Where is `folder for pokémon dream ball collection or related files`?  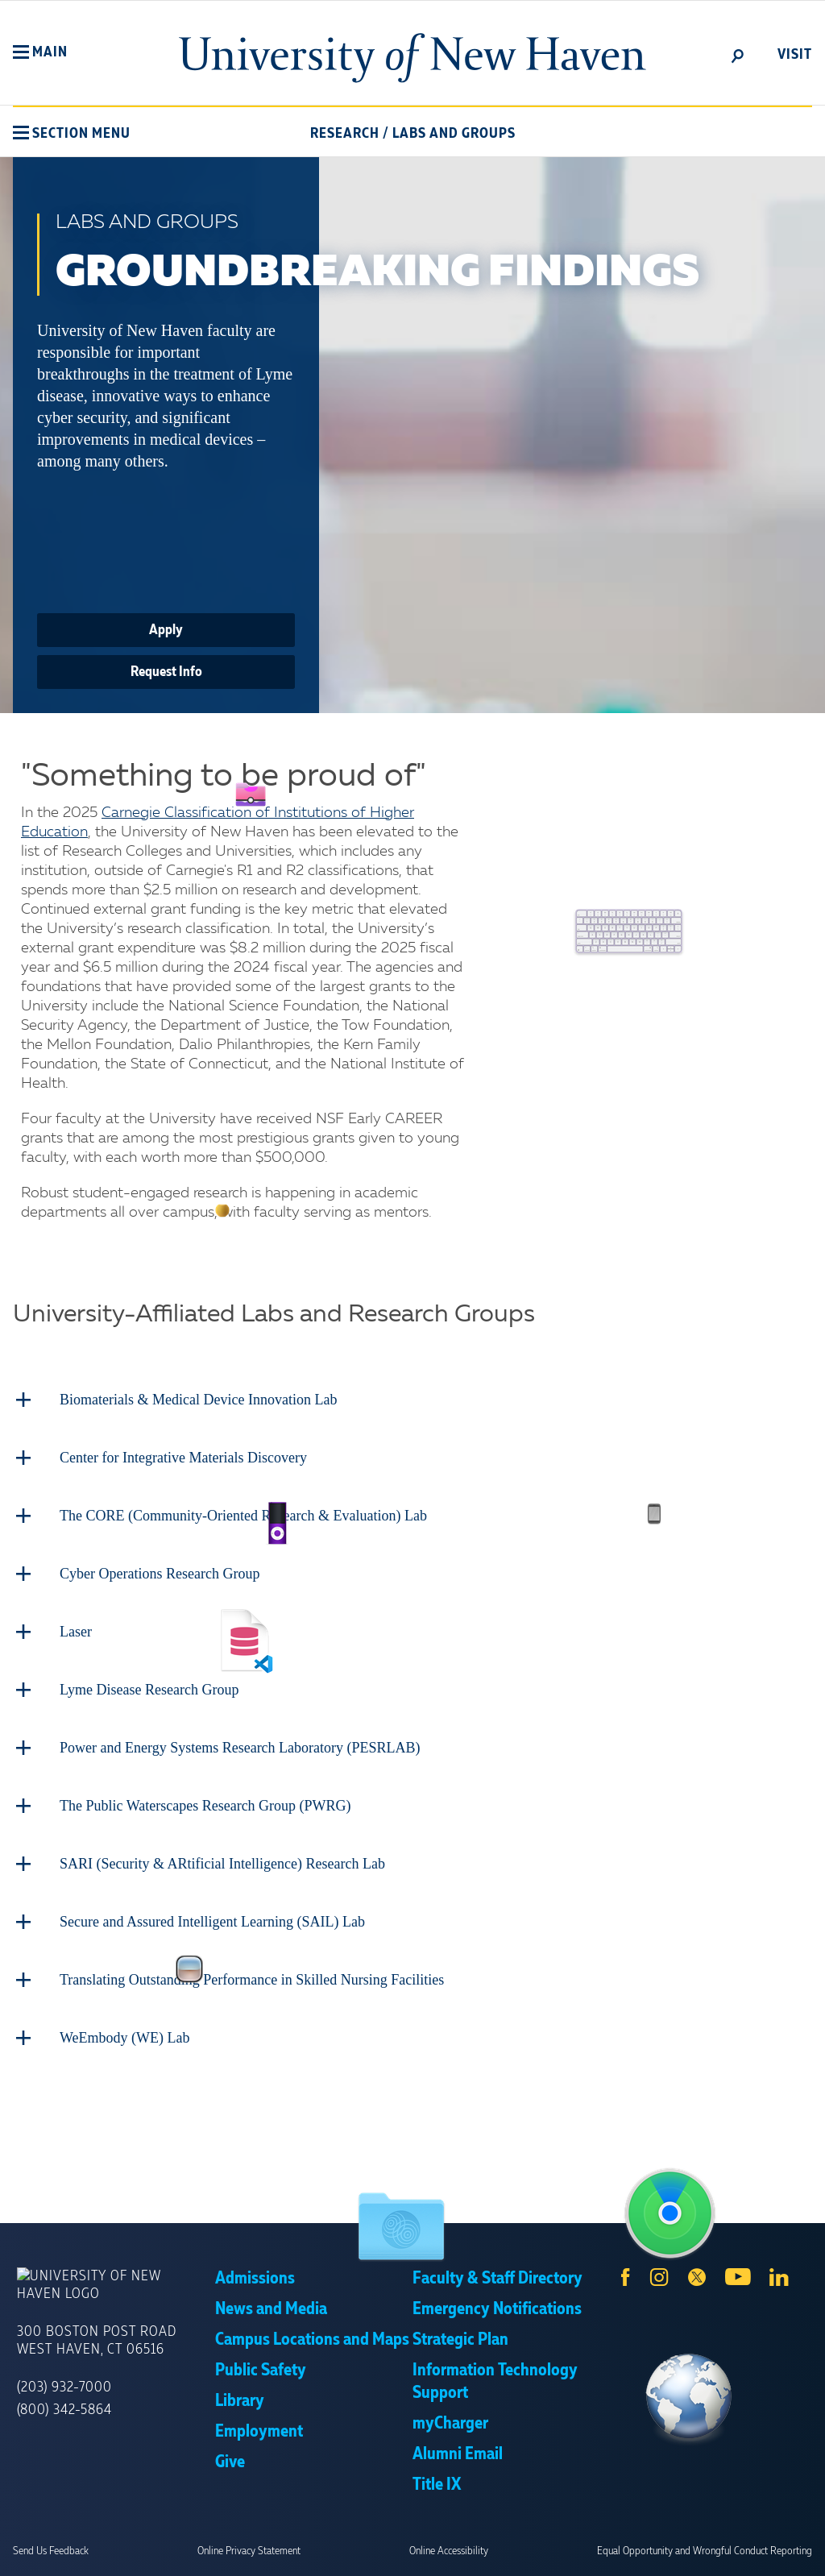
folder for pokémon dream ball collection or related files is located at coordinates (251, 795).